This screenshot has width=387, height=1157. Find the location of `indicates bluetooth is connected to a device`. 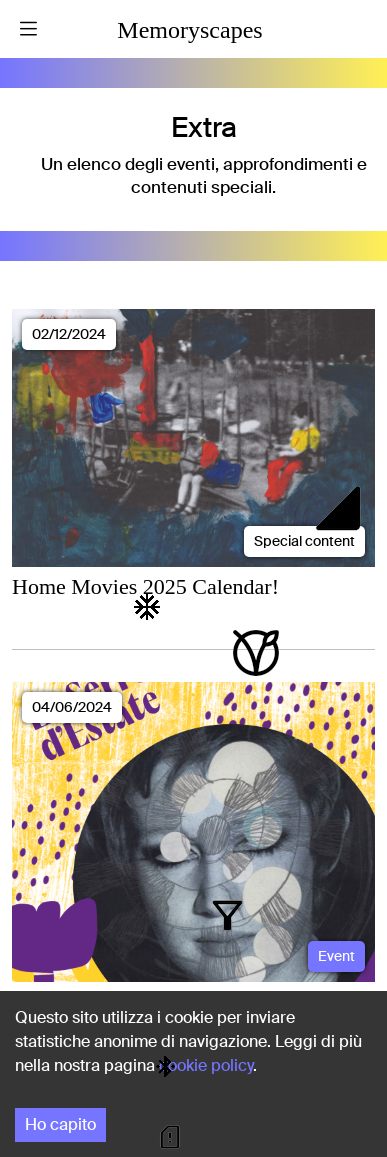

indicates bluetooth is connected to a device is located at coordinates (165, 1066).